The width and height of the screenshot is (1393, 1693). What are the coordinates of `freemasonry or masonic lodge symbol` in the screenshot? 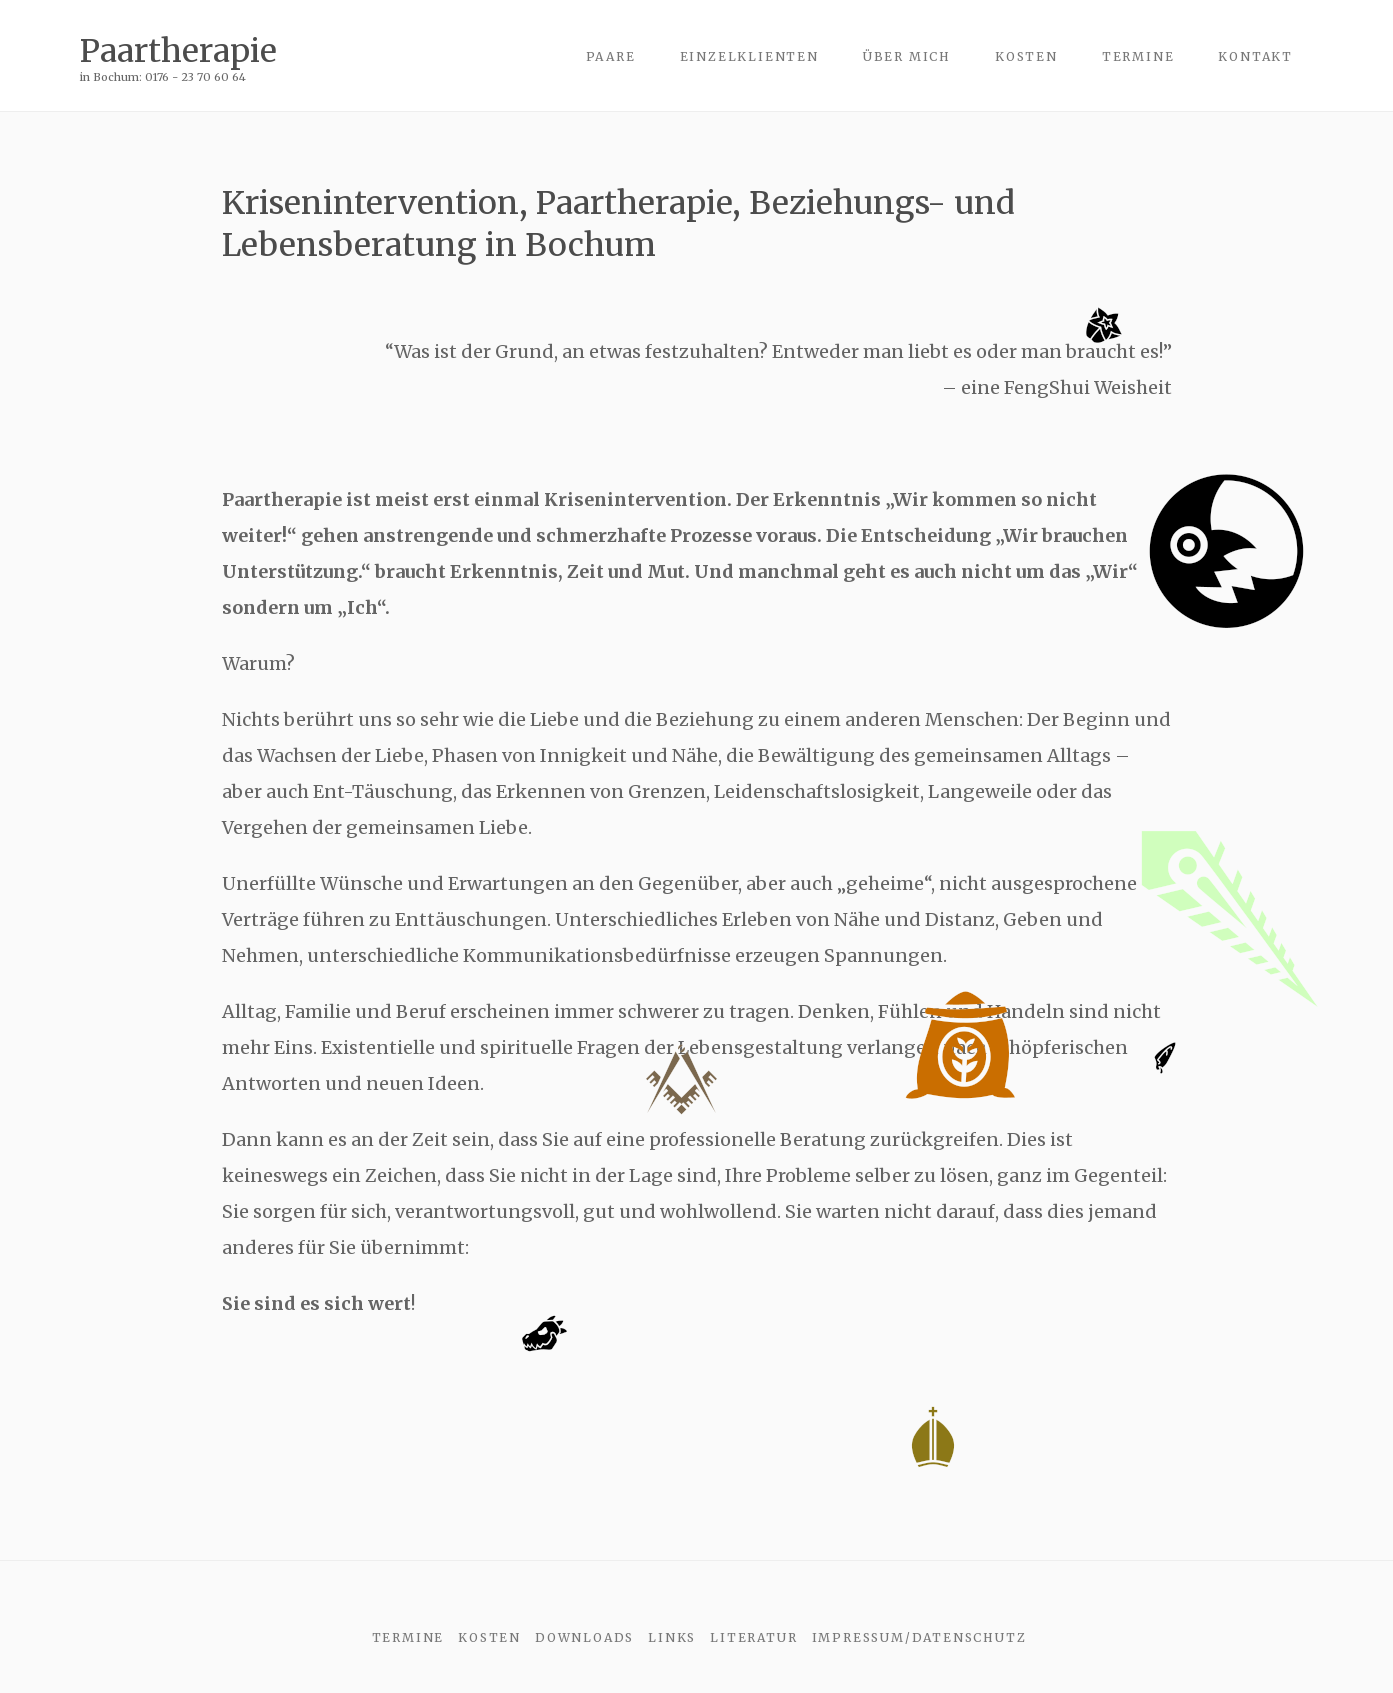 It's located at (681, 1079).